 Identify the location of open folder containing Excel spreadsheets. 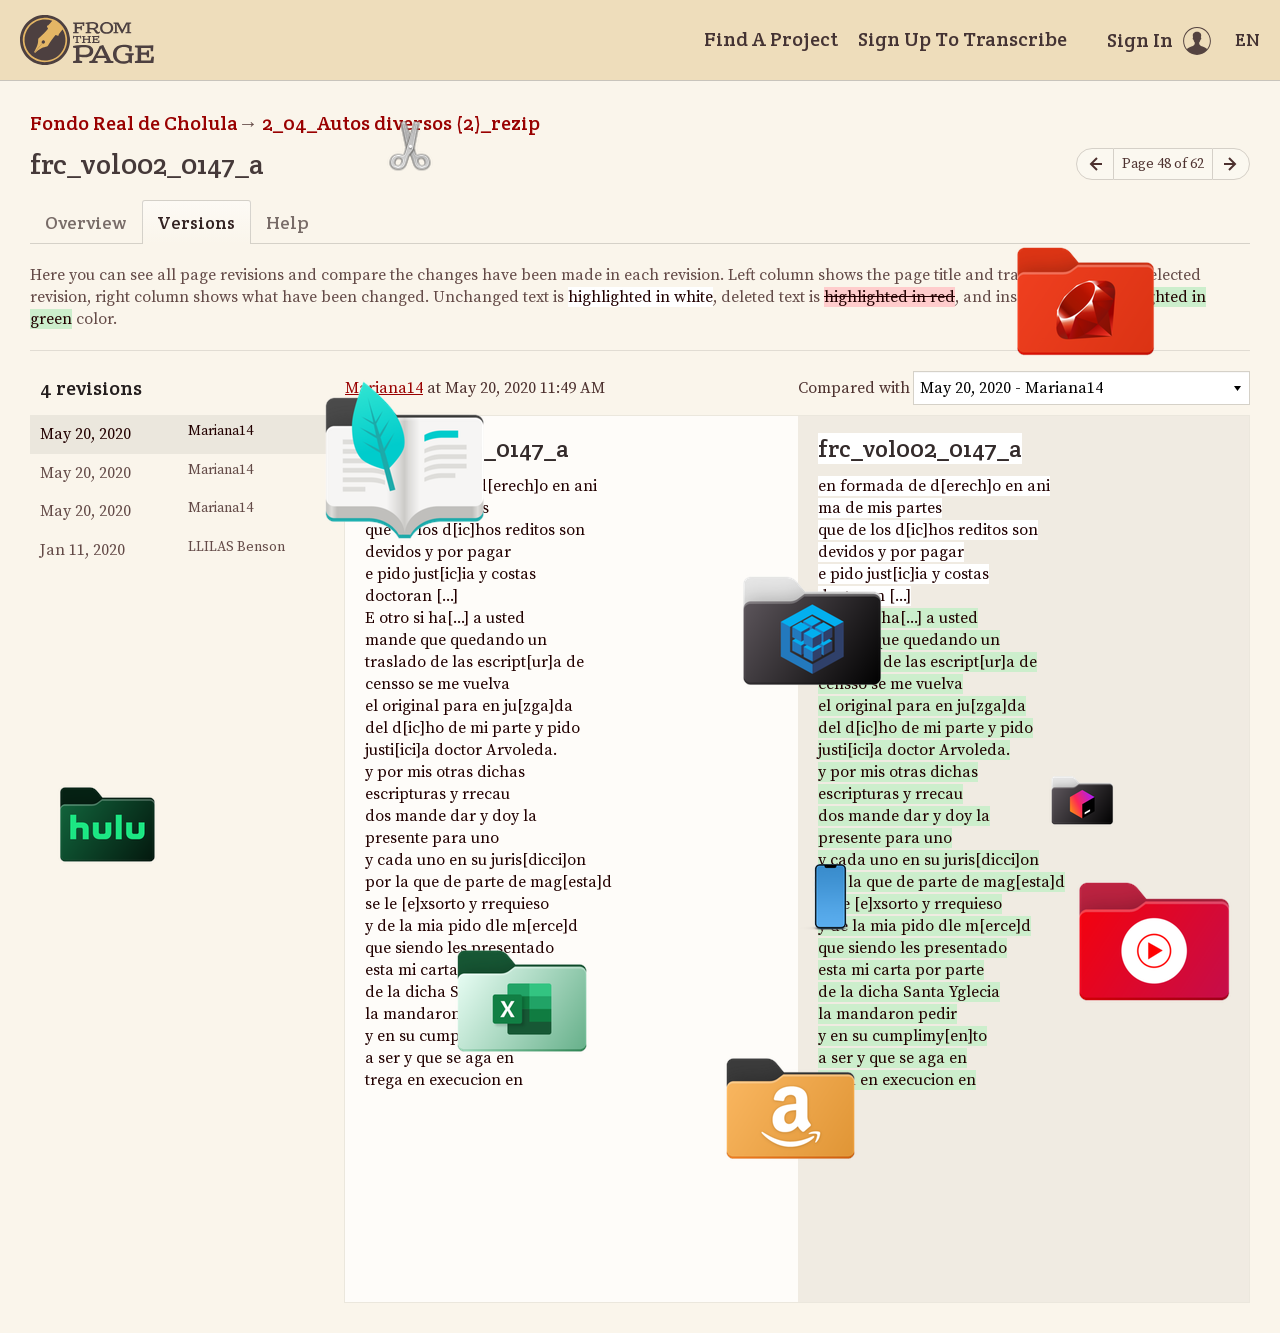
(521, 1004).